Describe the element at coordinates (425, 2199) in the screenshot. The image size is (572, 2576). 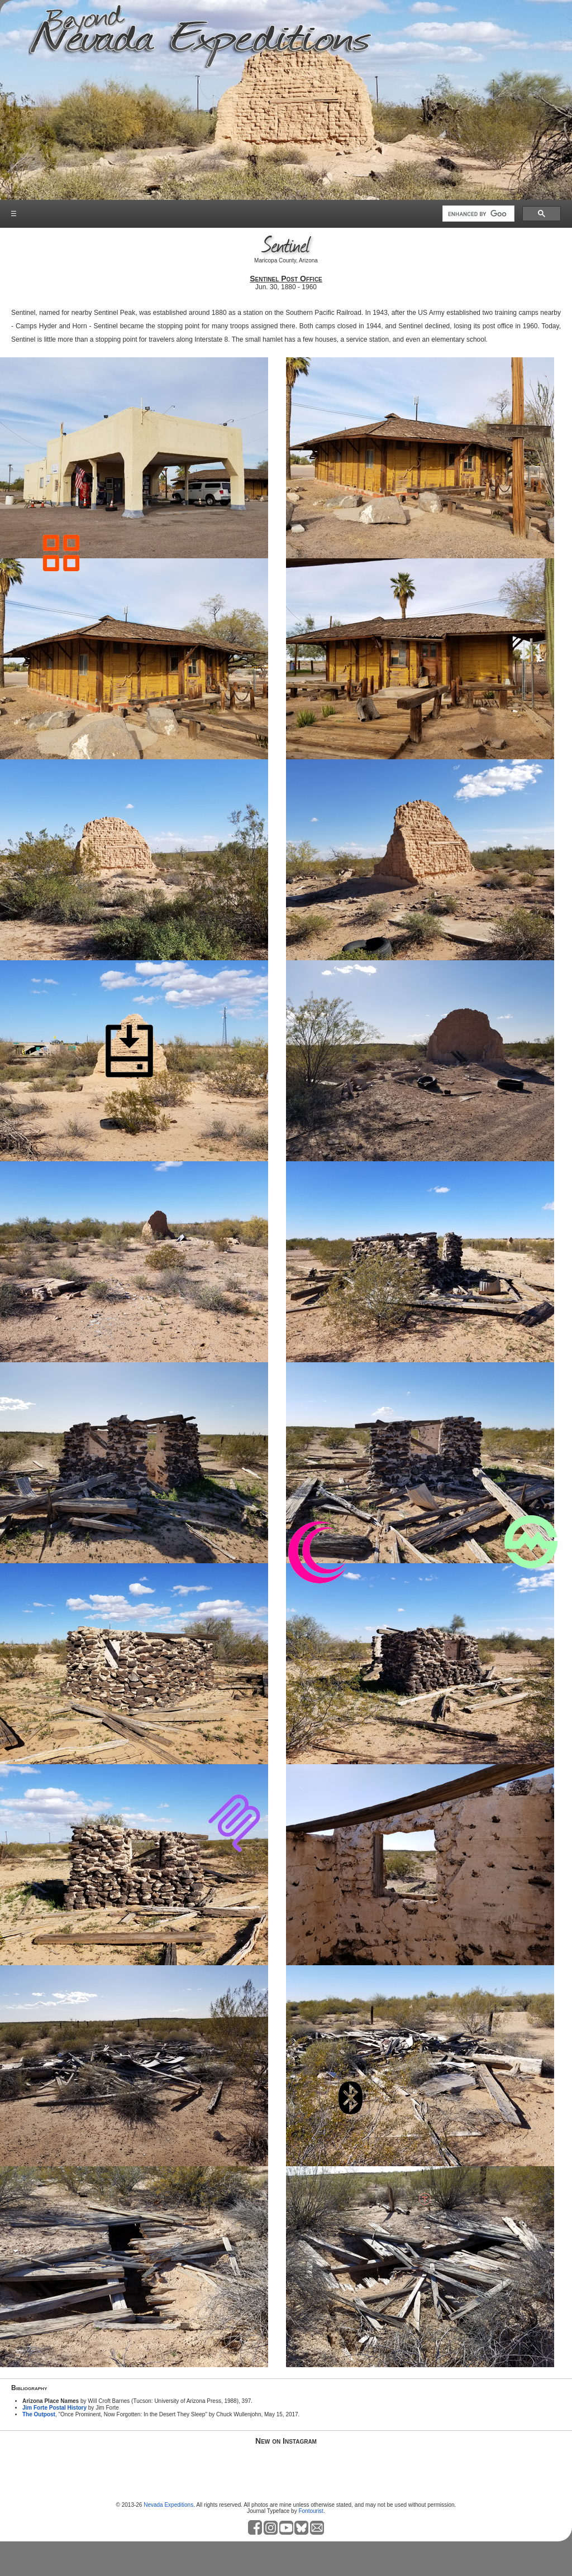
I see `tilda publishing logo` at that location.